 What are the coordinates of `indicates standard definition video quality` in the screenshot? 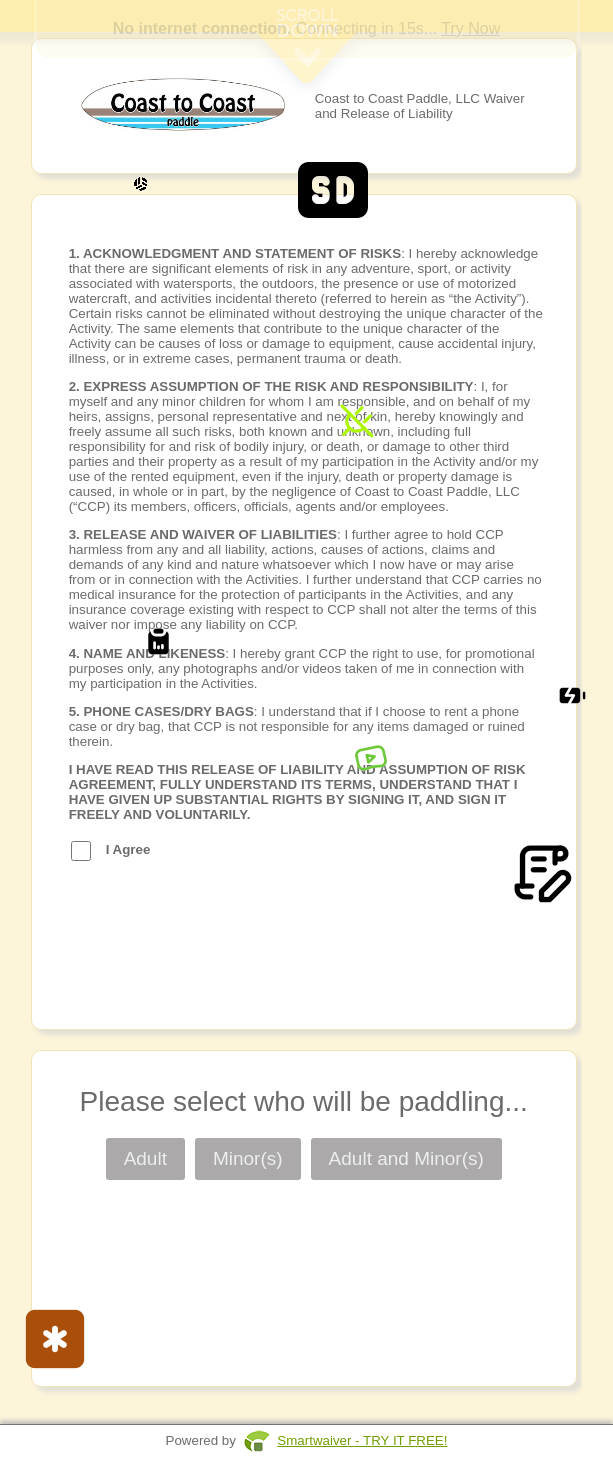 It's located at (333, 190).